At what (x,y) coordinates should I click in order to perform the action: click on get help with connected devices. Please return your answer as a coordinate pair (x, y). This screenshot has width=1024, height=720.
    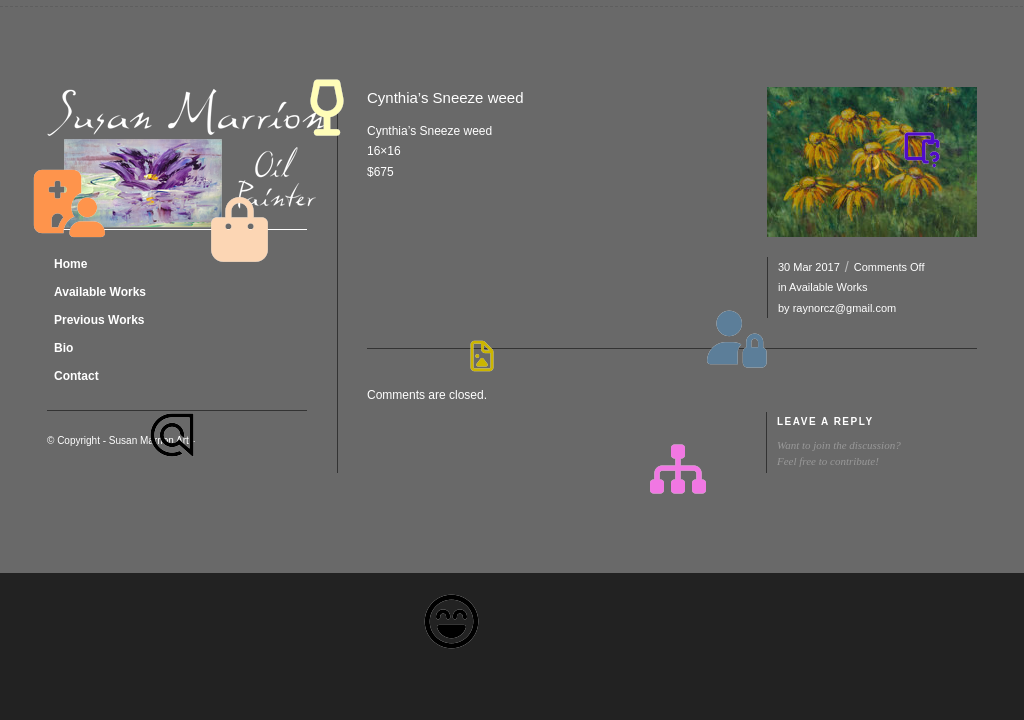
    Looking at the image, I should click on (922, 148).